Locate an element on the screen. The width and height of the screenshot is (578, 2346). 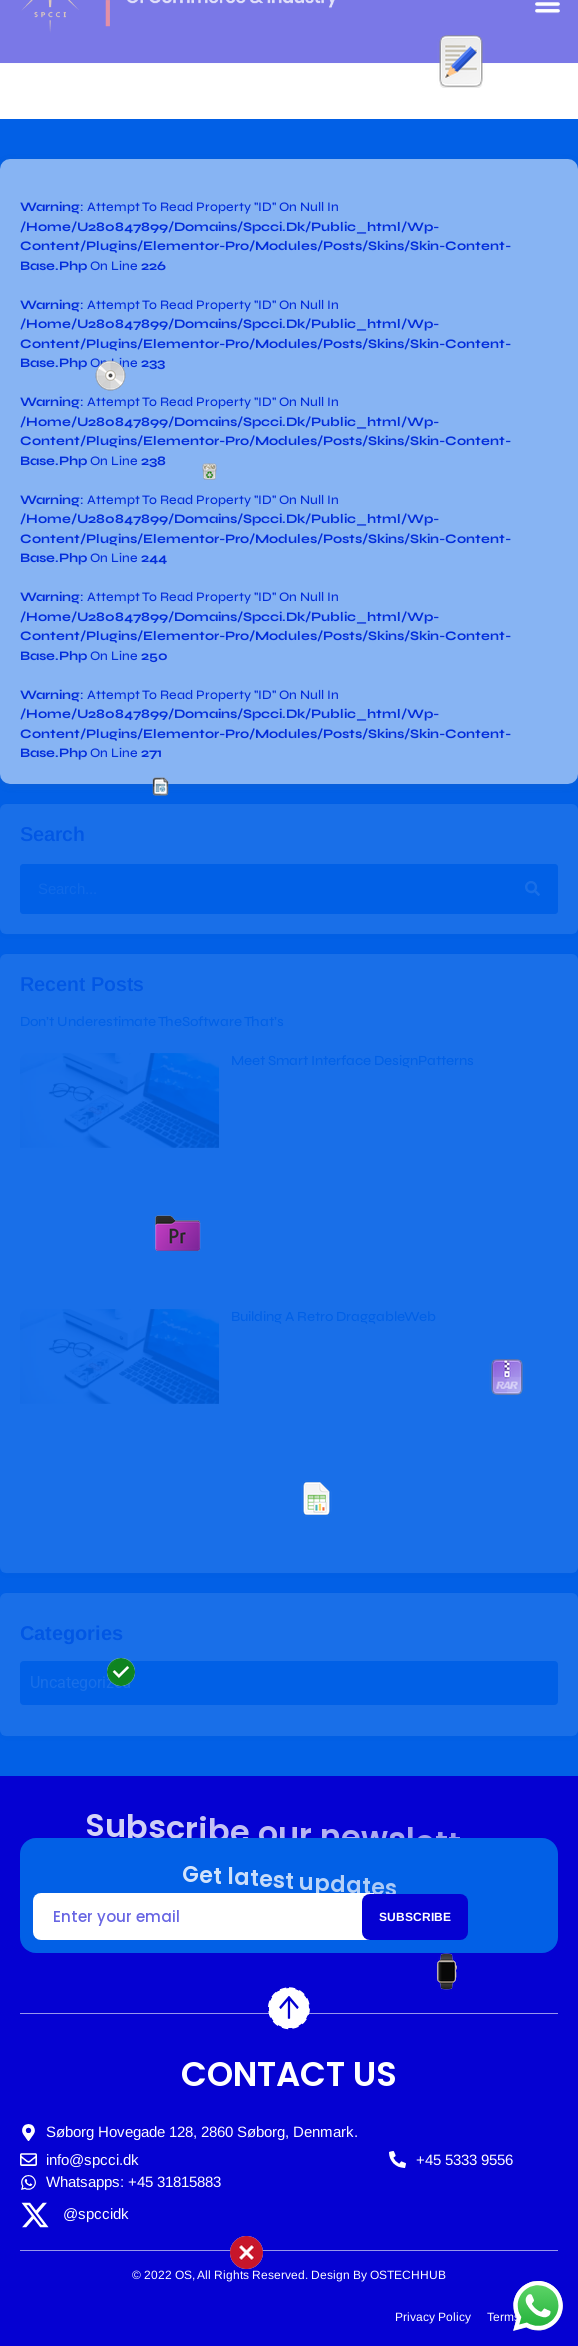
indicates a DVD or optical disc drive is located at coordinates (110, 375).